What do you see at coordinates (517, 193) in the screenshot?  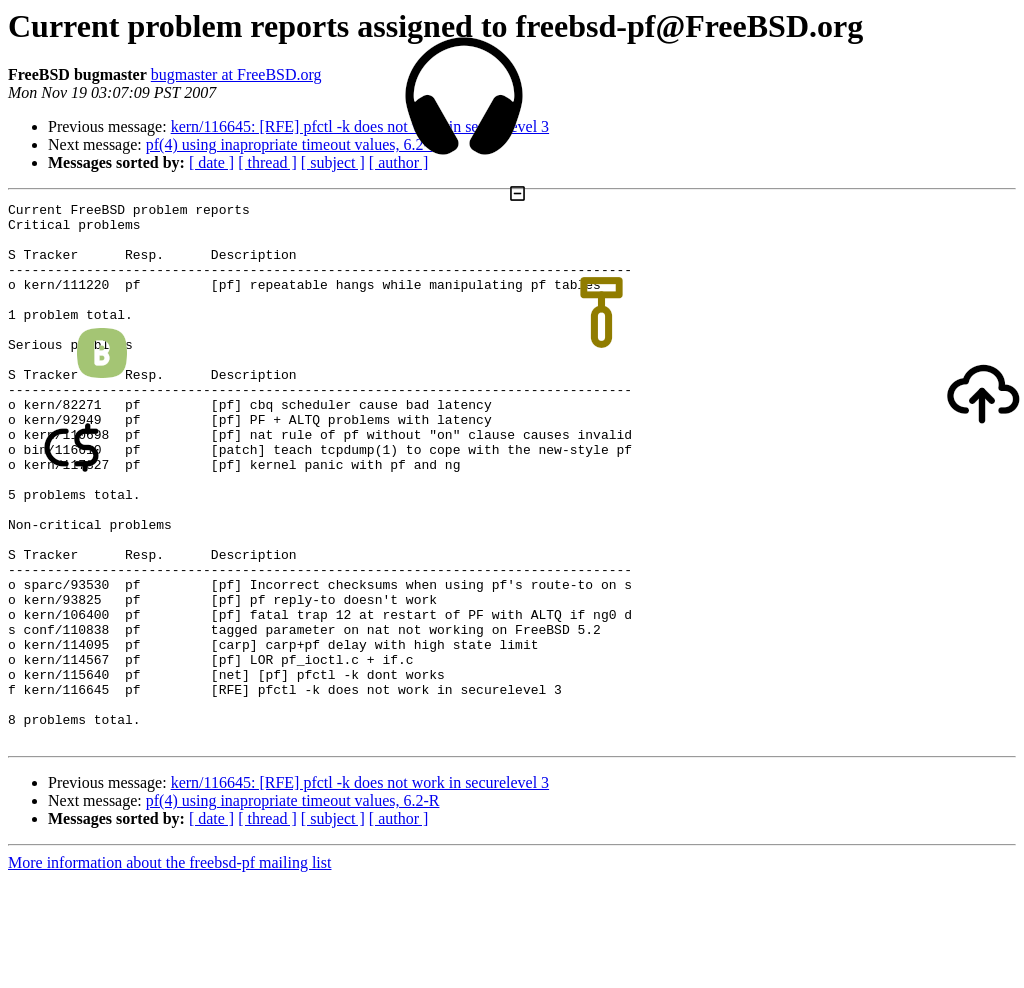 I see `remove or delete an item` at bounding box center [517, 193].